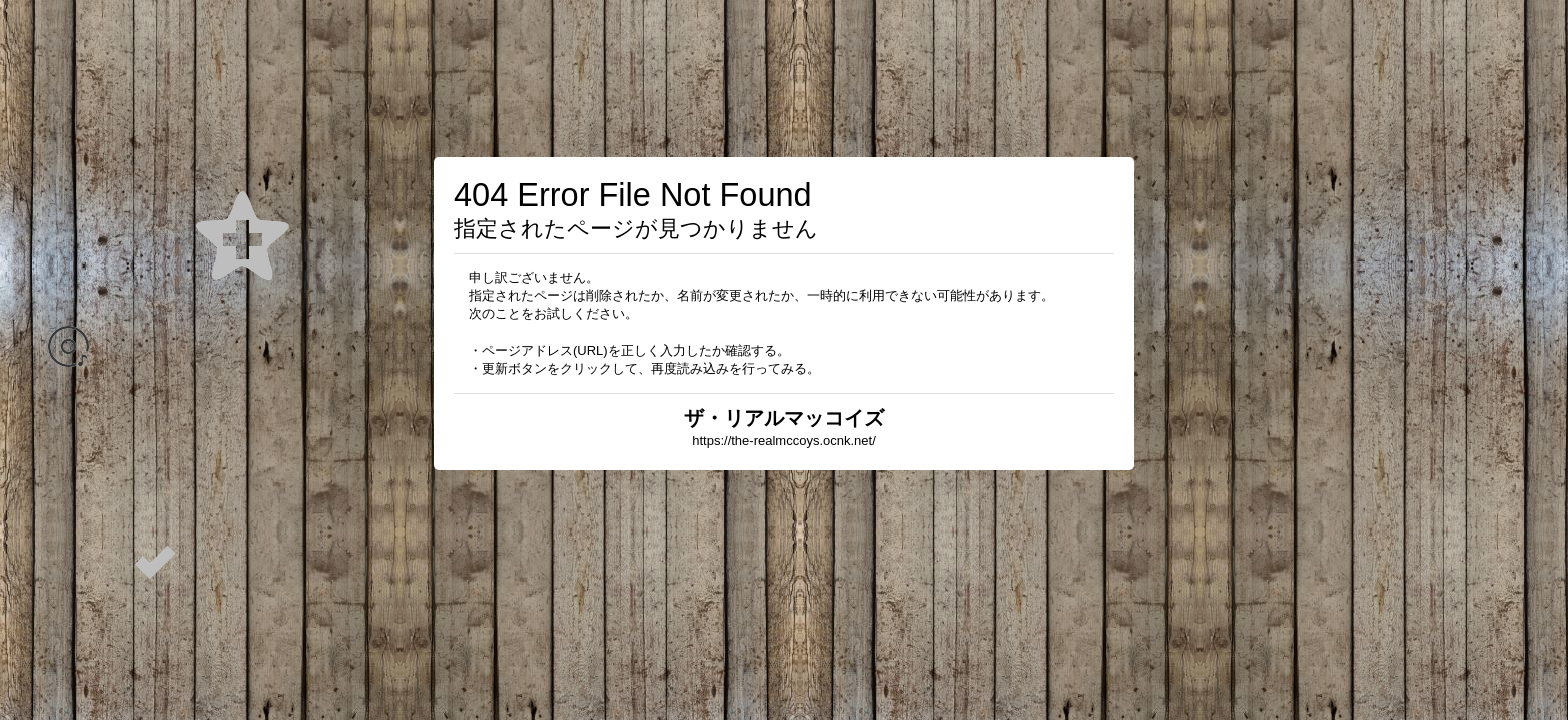  What do you see at coordinates (153, 560) in the screenshot?
I see `indicates a completed or successful action` at bounding box center [153, 560].